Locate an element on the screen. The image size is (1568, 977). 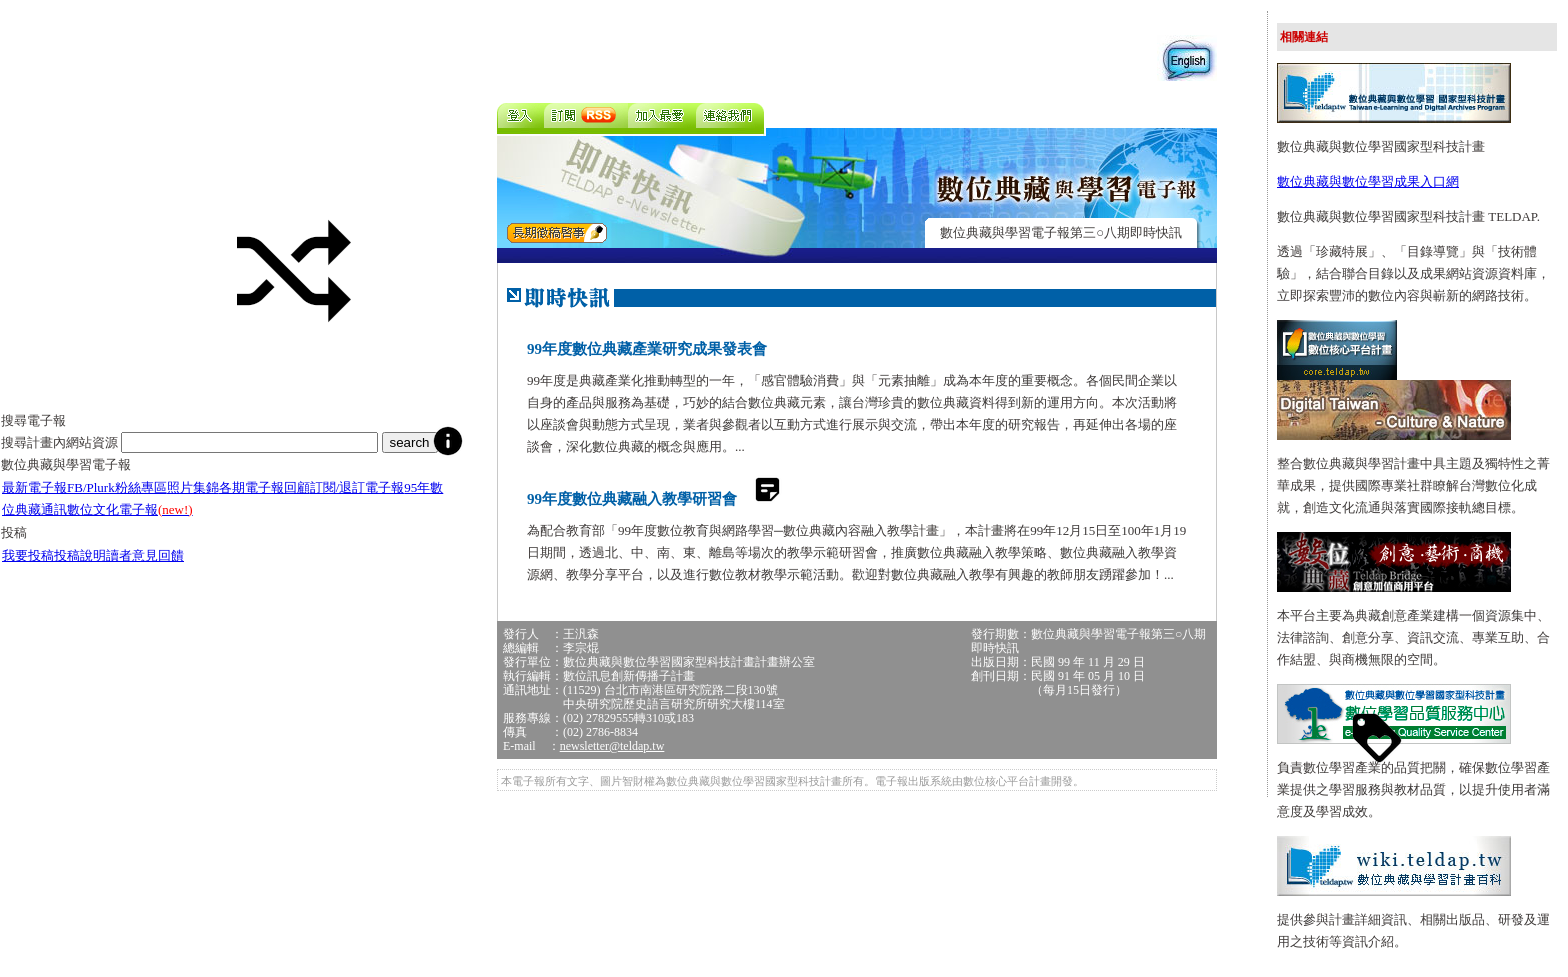
view loyalty rewards or points is located at coordinates (1377, 738).